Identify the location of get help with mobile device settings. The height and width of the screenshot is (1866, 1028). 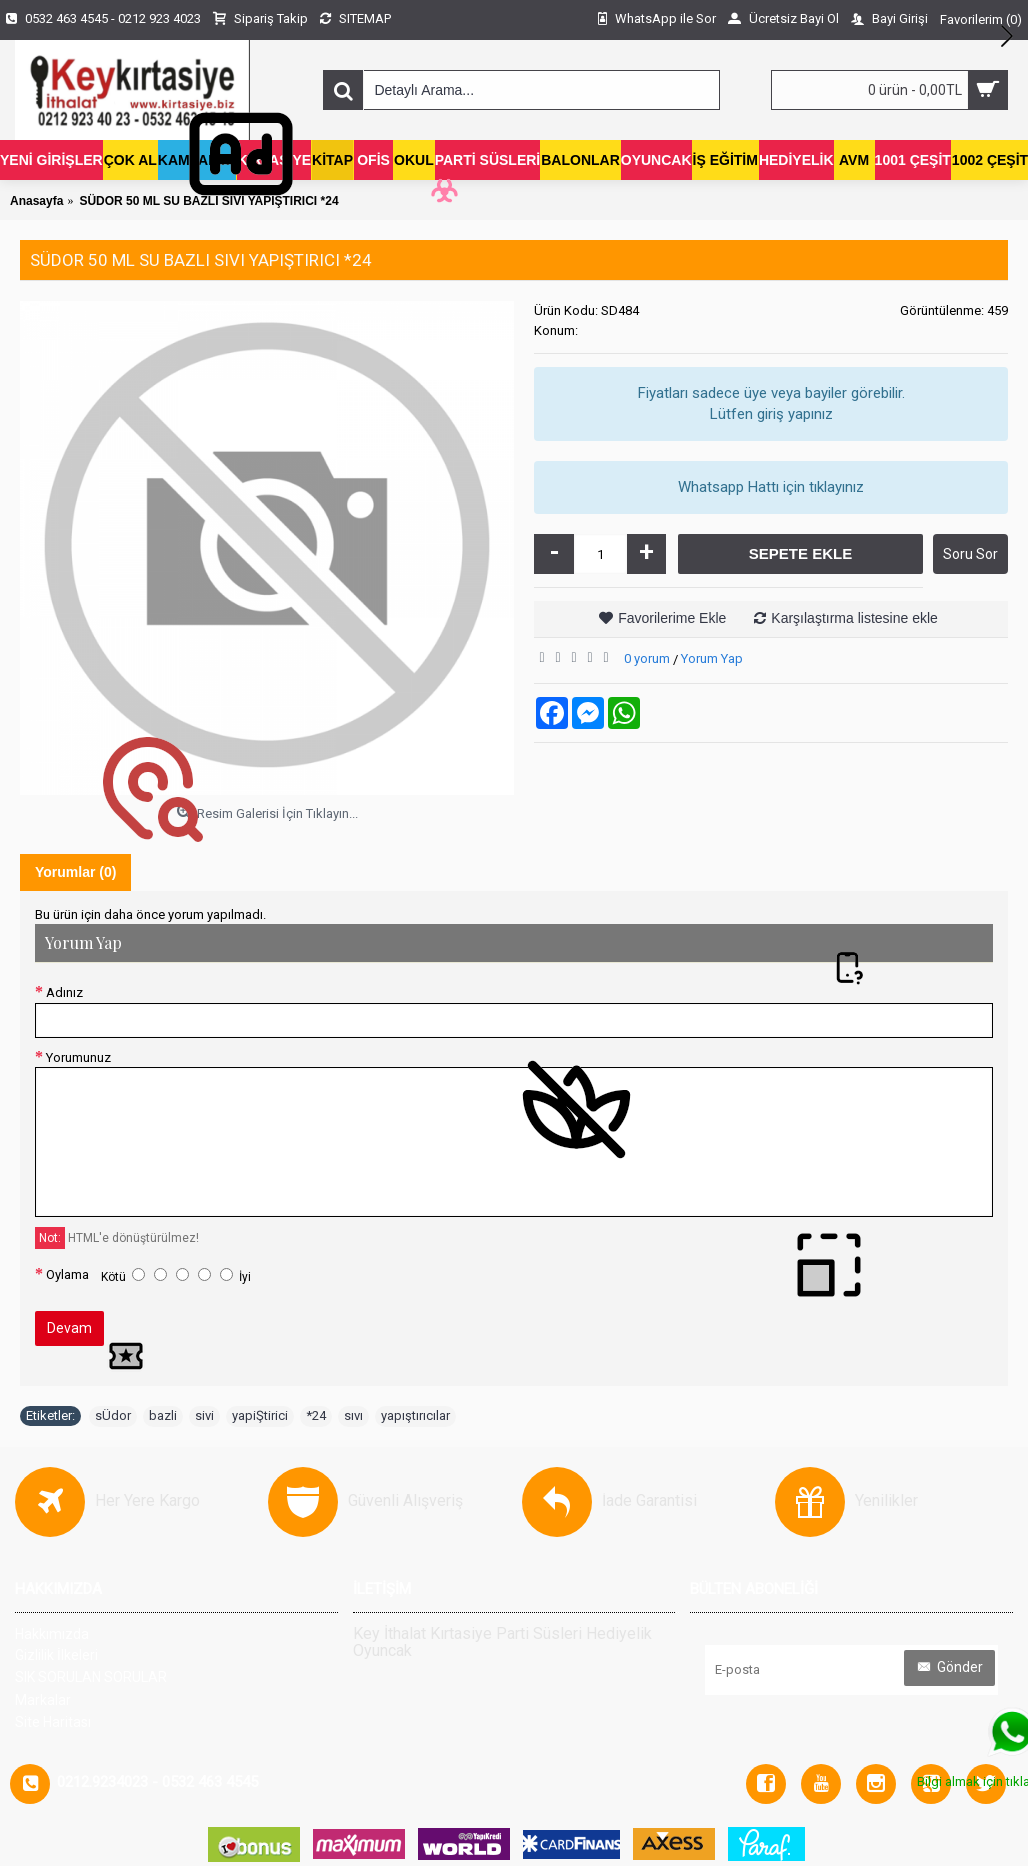
(847, 967).